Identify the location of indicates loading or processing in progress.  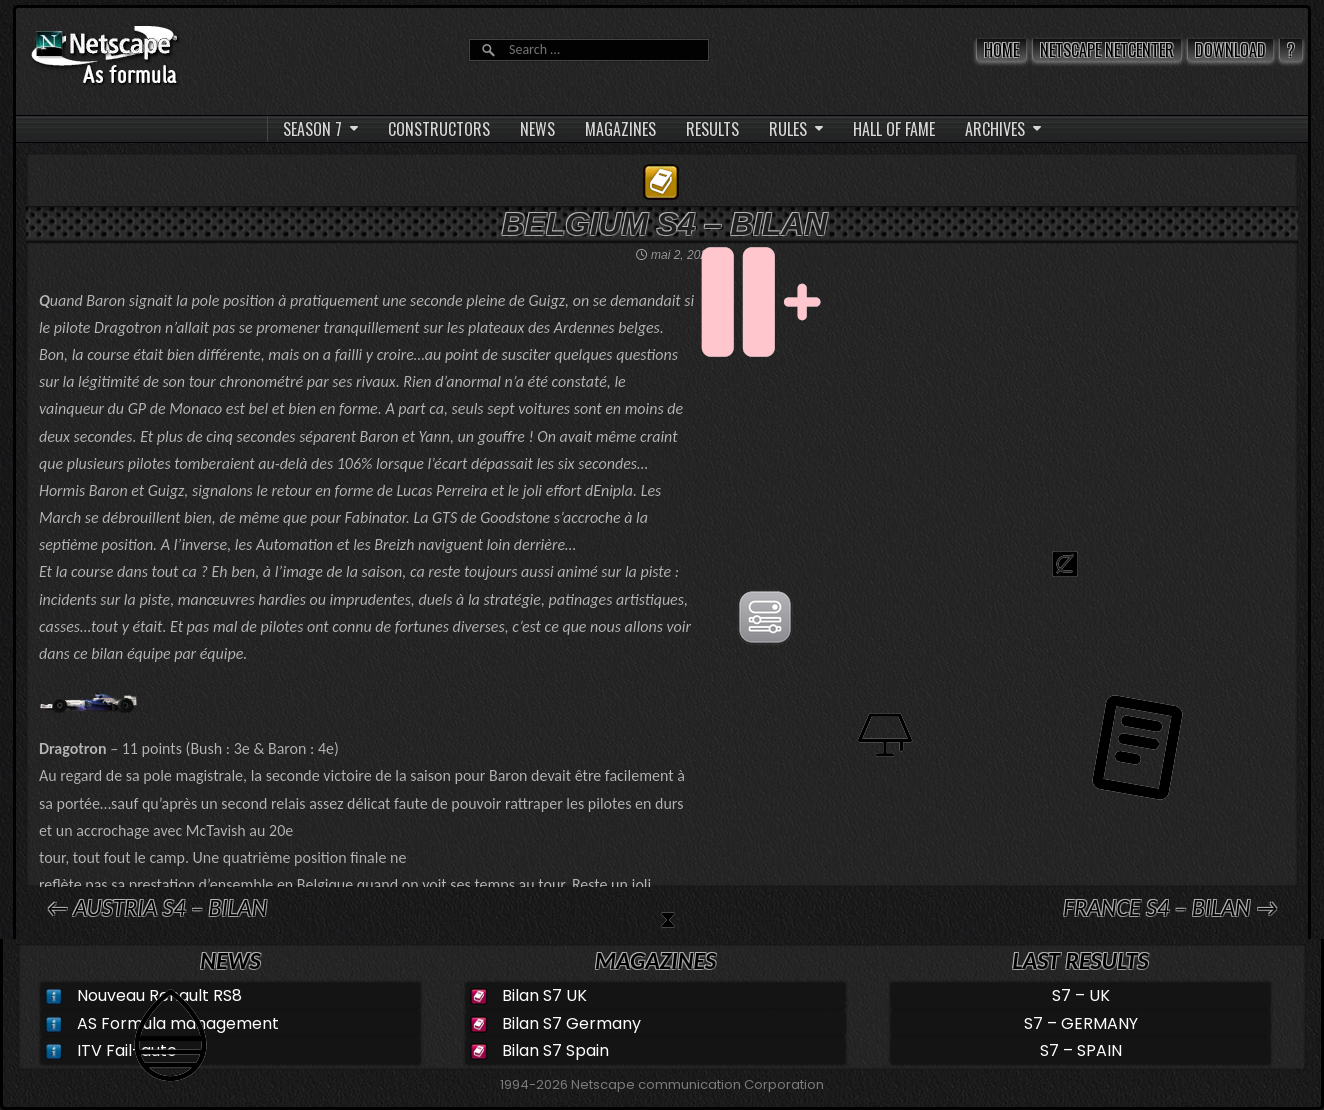
(668, 920).